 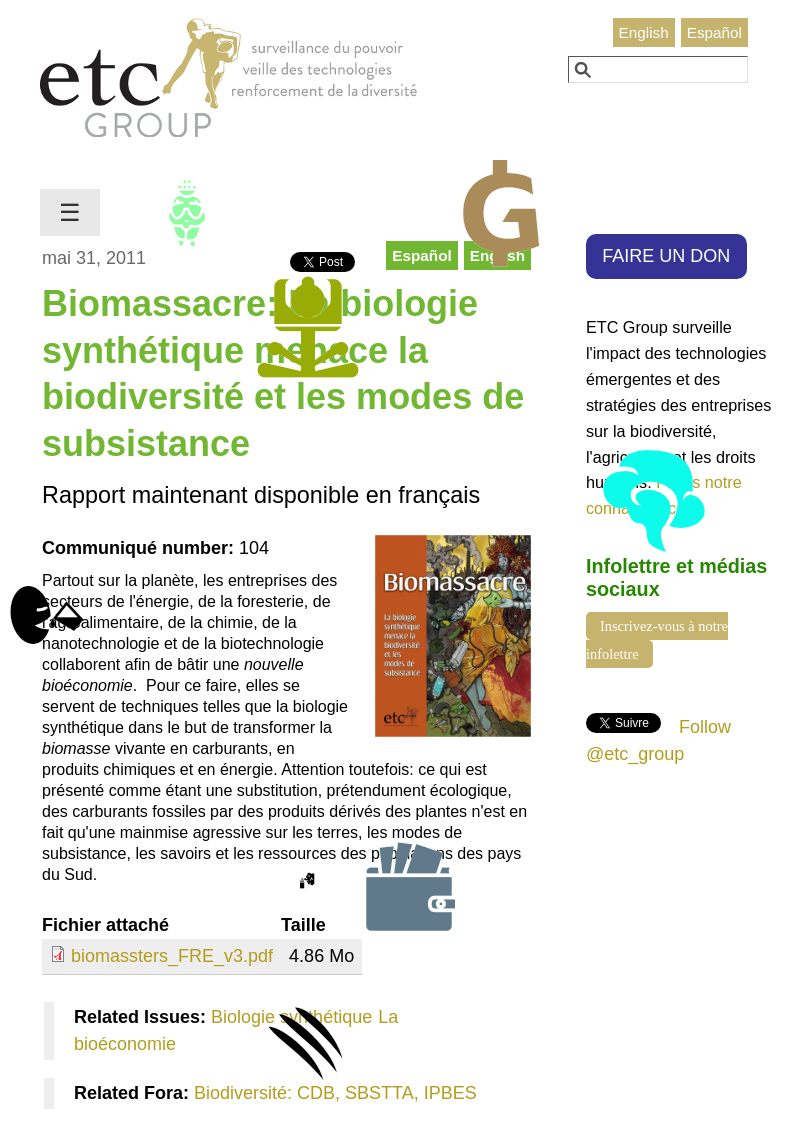 What do you see at coordinates (500, 213) in the screenshot?
I see `view your current credits balance` at bounding box center [500, 213].